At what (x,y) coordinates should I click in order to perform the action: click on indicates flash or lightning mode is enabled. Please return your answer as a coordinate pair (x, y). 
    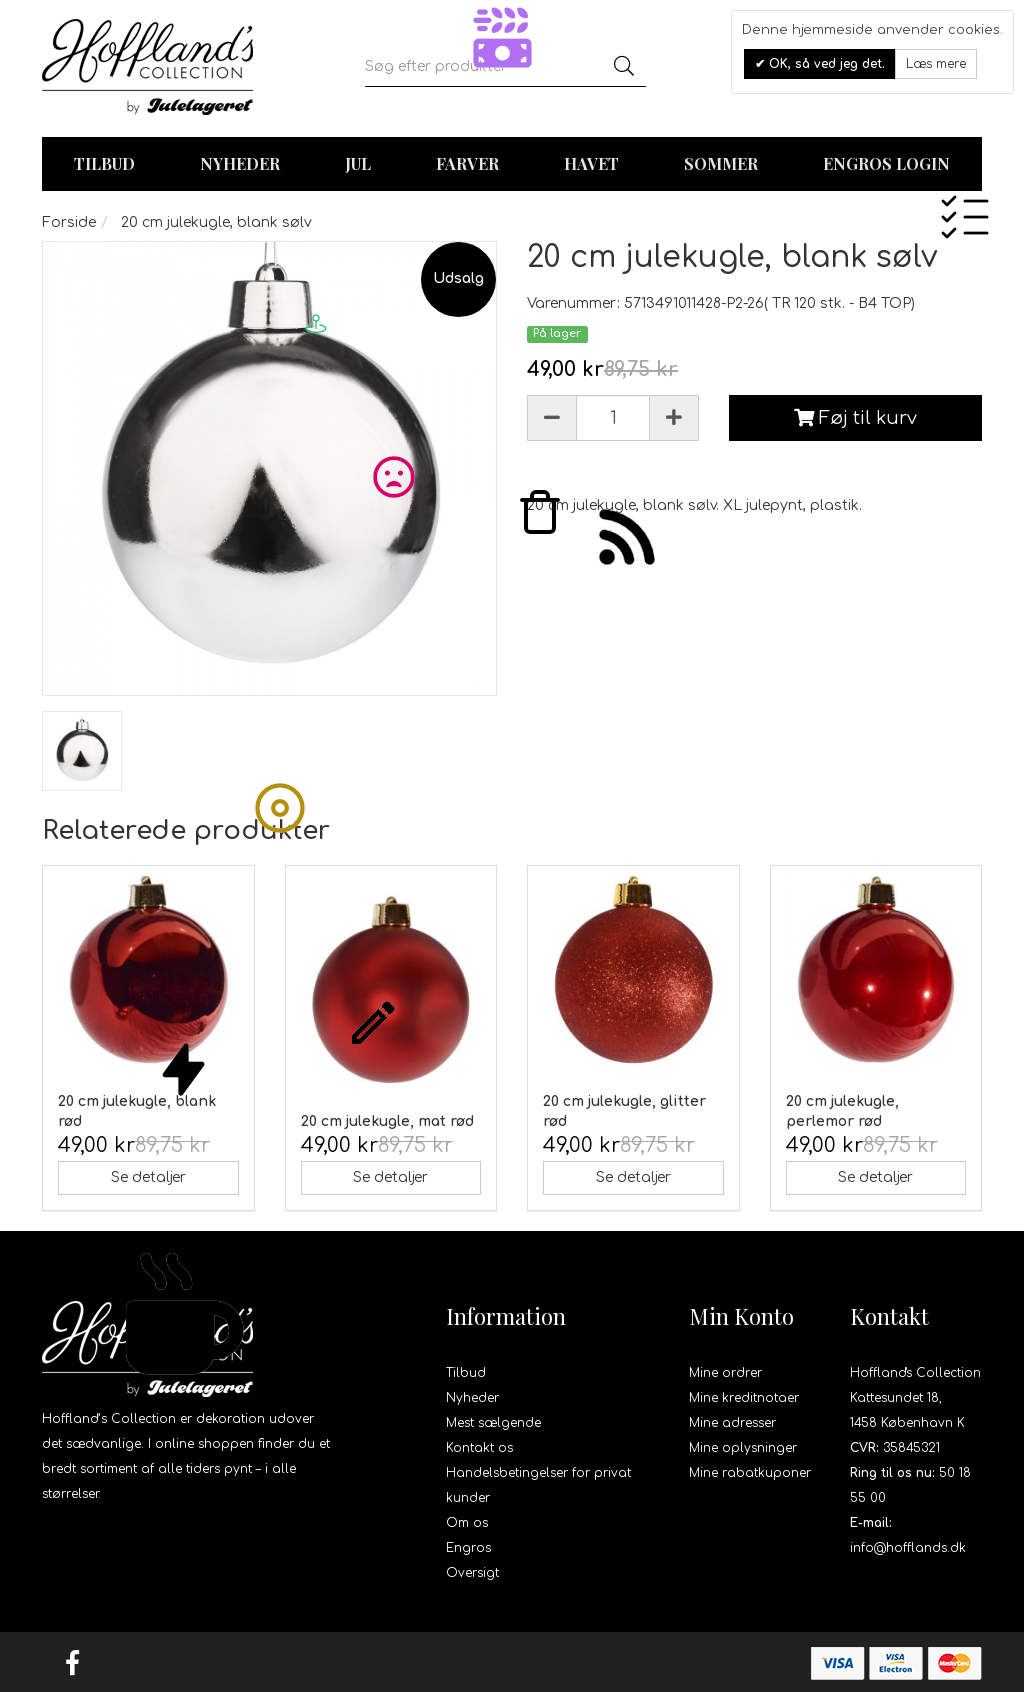
    Looking at the image, I should click on (183, 1069).